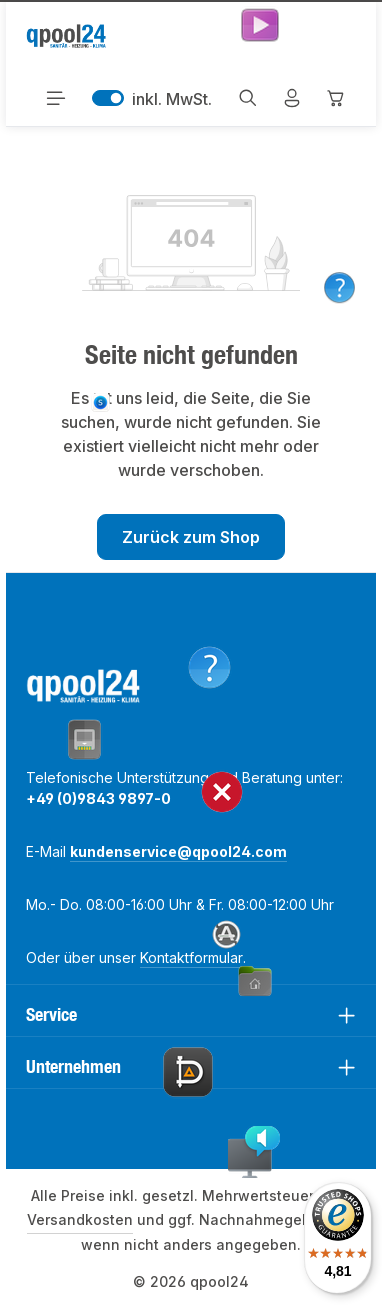 Image resolution: width=382 pixels, height=1306 pixels. What do you see at coordinates (339, 287) in the screenshot?
I see `access help and support documentation` at bounding box center [339, 287].